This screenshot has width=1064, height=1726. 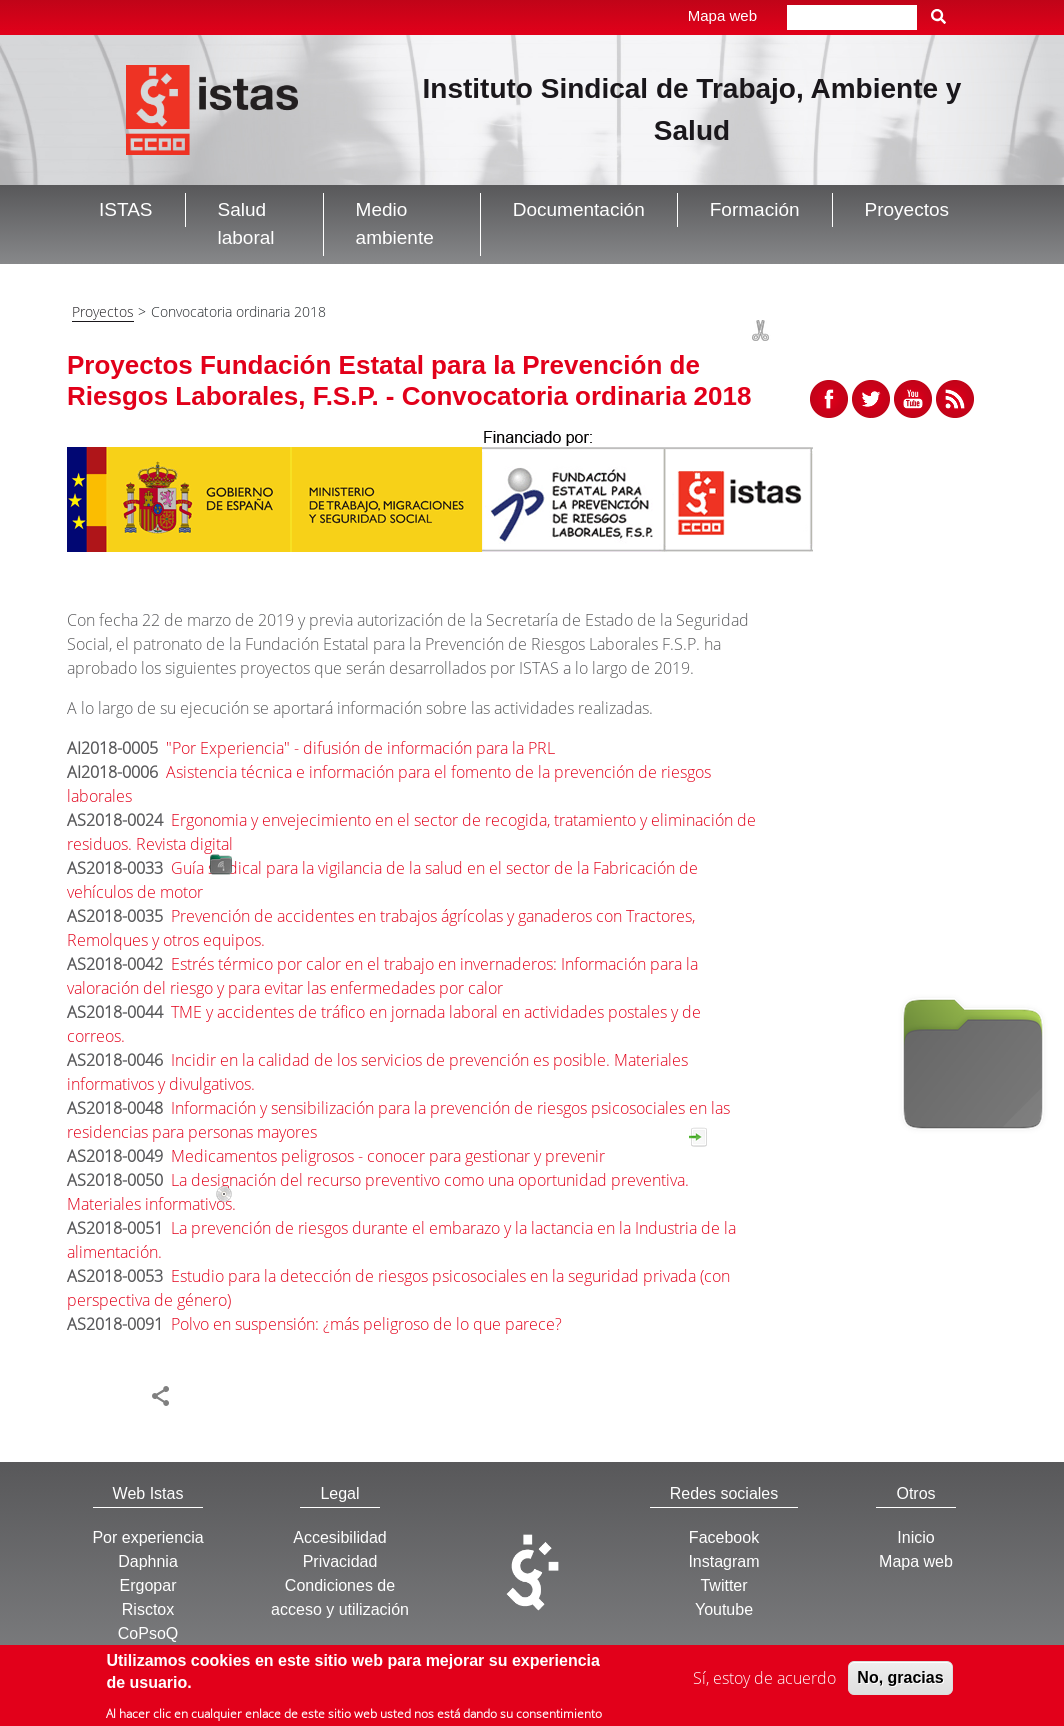 I want to click on indicates a CD-ROM drive or optical disc device, so click(x=224, y=1194).